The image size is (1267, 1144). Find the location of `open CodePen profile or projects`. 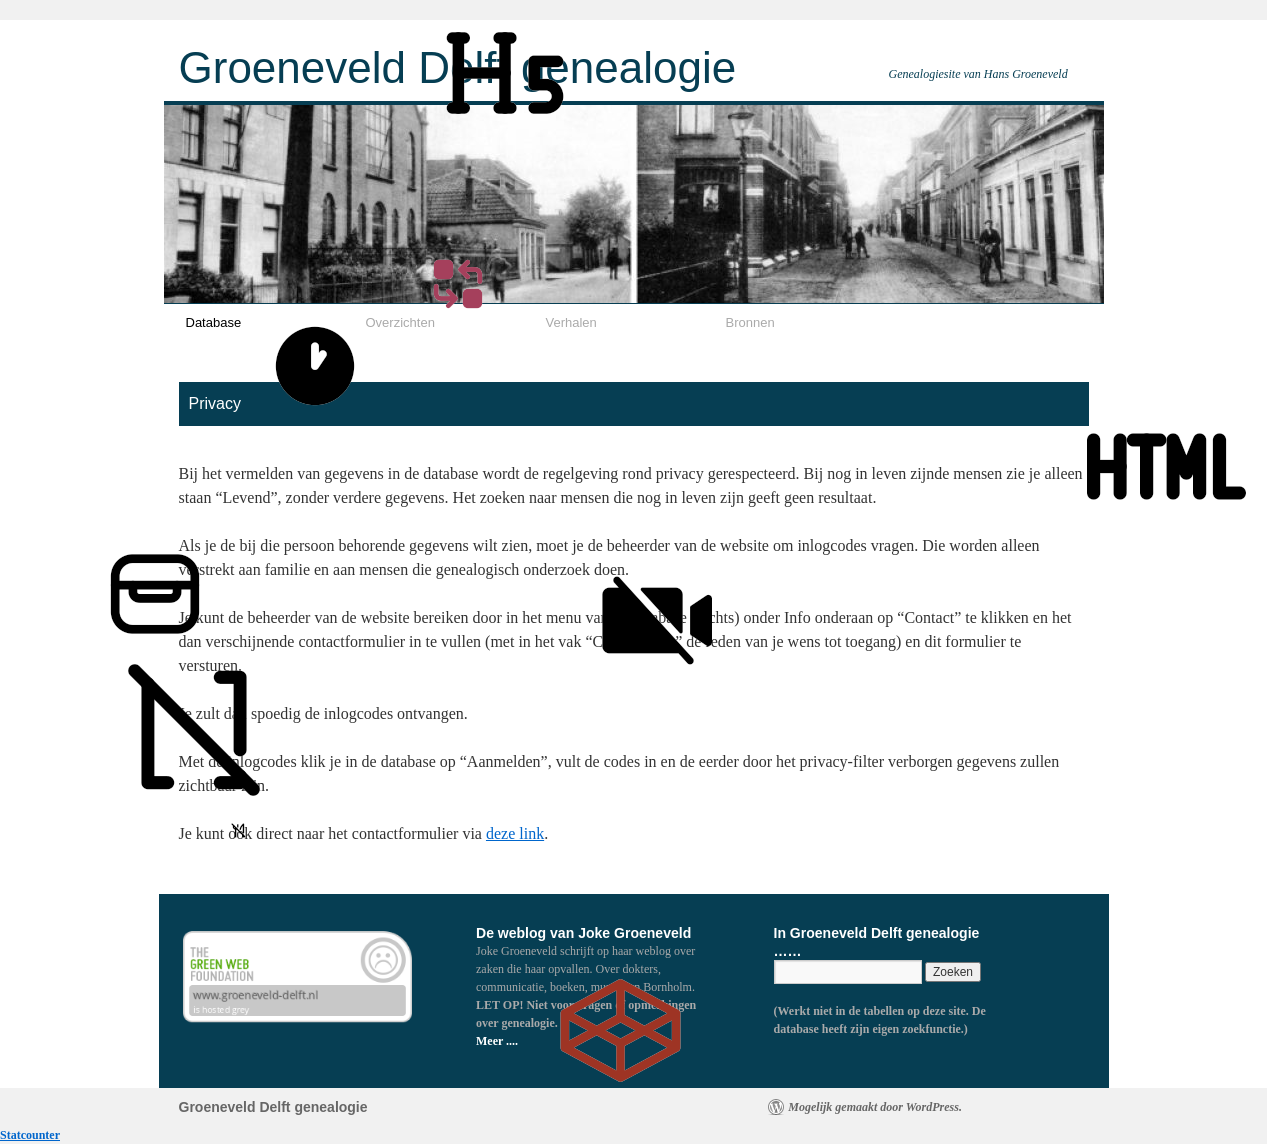

open CodePen profile or projects is located at coordinates (620, 1030).